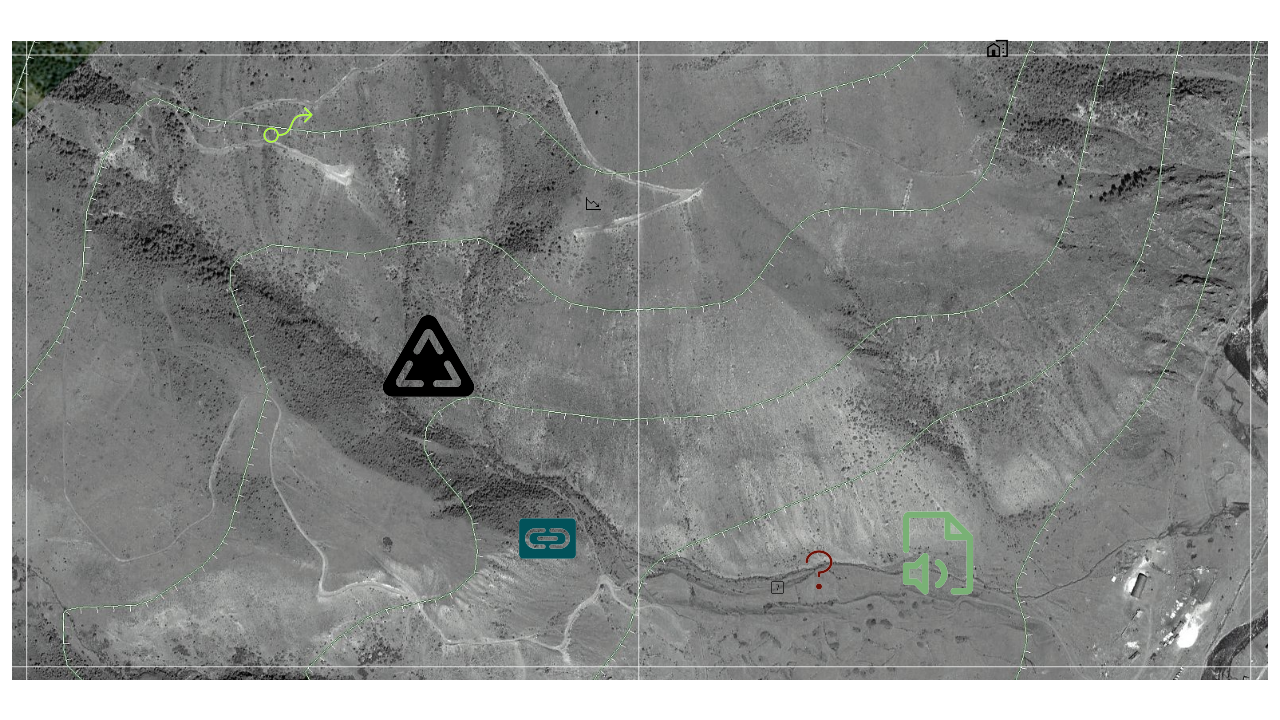 The height and width of the screenshot is (720, 1280). I want to click on select or input the number seven, so click(777, 587).